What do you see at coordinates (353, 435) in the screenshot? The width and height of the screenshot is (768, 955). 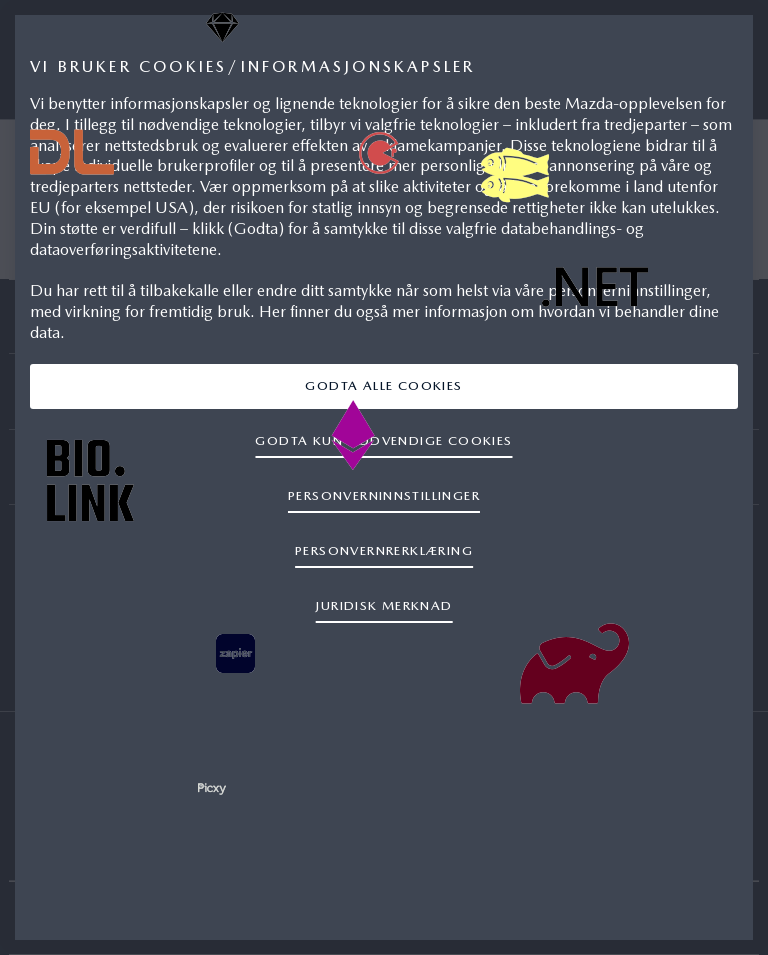 I see `ethereum cryptocurrency logo` at bounding box center [353, 435].